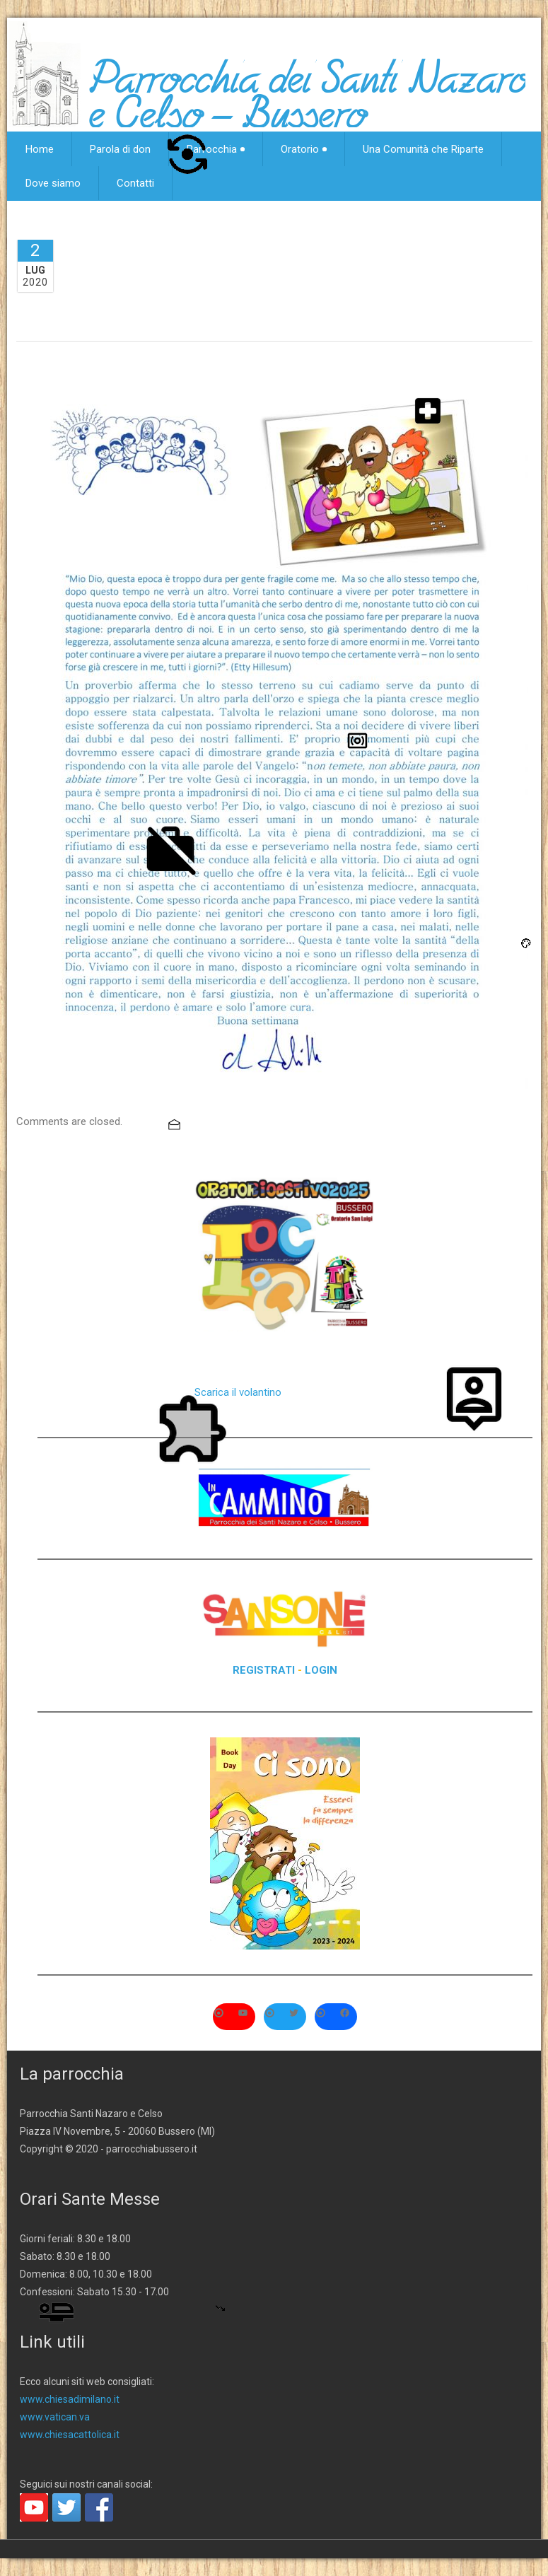  What do you see at coordinates (357, 740) in the screenshot?
I see `enable surround sound audio` at bounding box center [357, 740].